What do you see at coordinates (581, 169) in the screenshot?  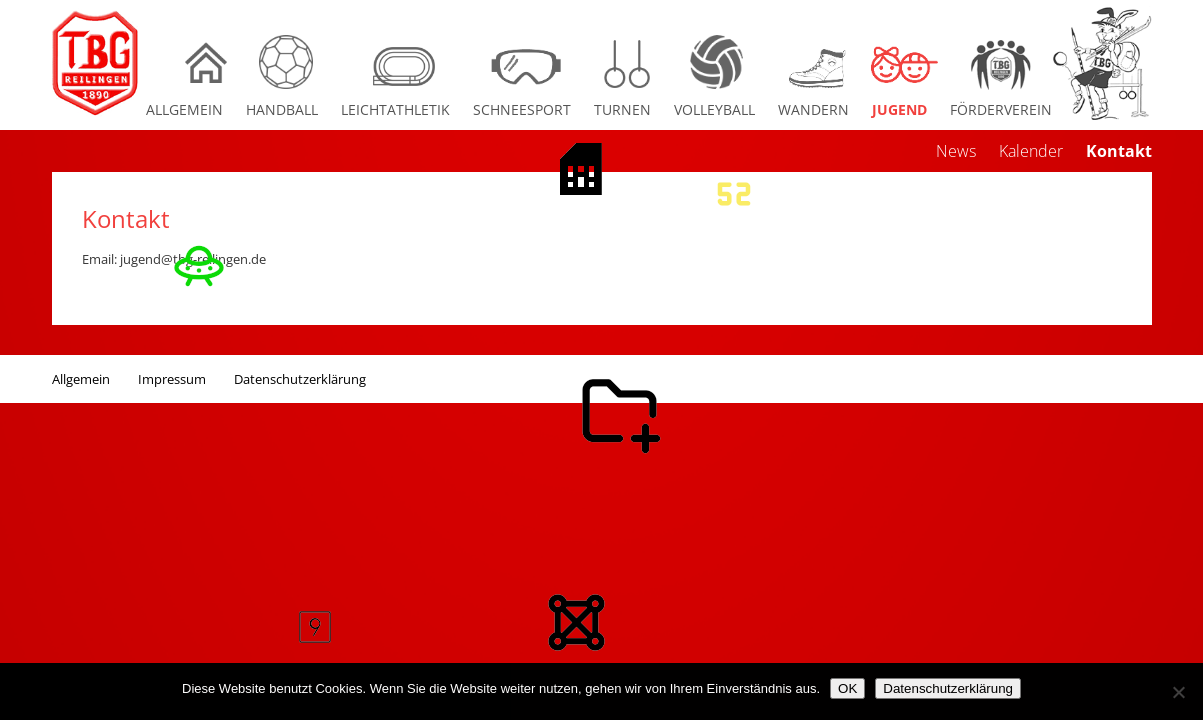 I see `view sim card information` at bounding box center [581, 169].